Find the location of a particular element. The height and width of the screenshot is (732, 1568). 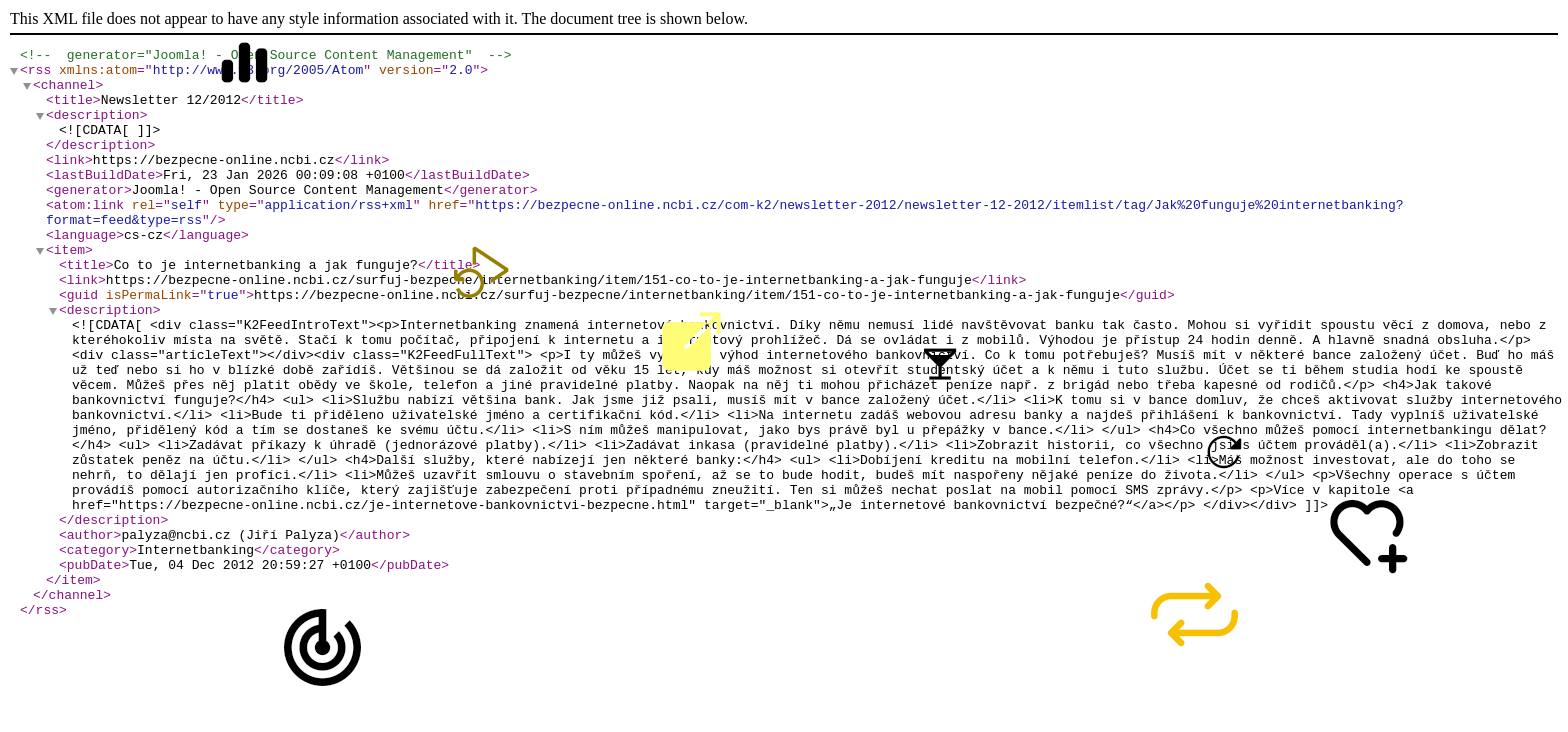

rerun the current debug session is located at coordinates (483, 268).